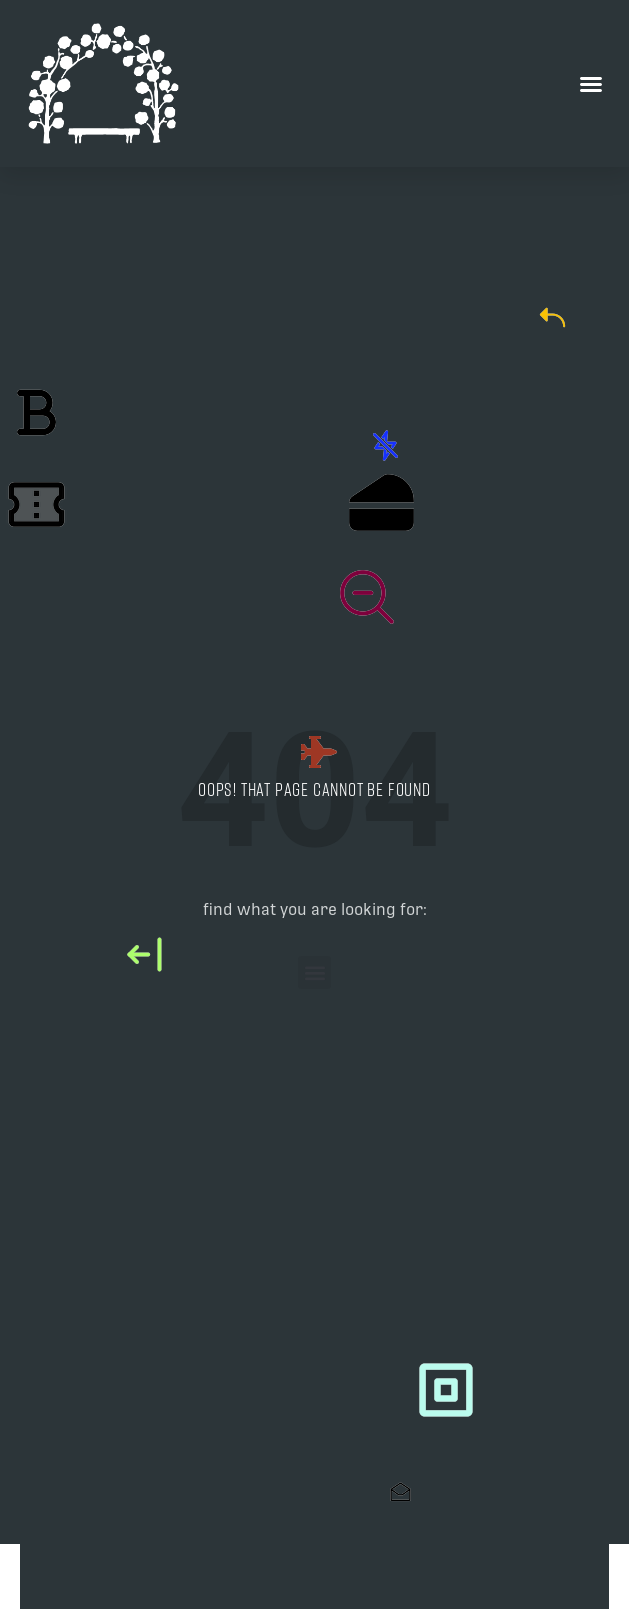 The height and width of the screenshot is (1609, 629). I want to click on zoom out, so click(367, 597).